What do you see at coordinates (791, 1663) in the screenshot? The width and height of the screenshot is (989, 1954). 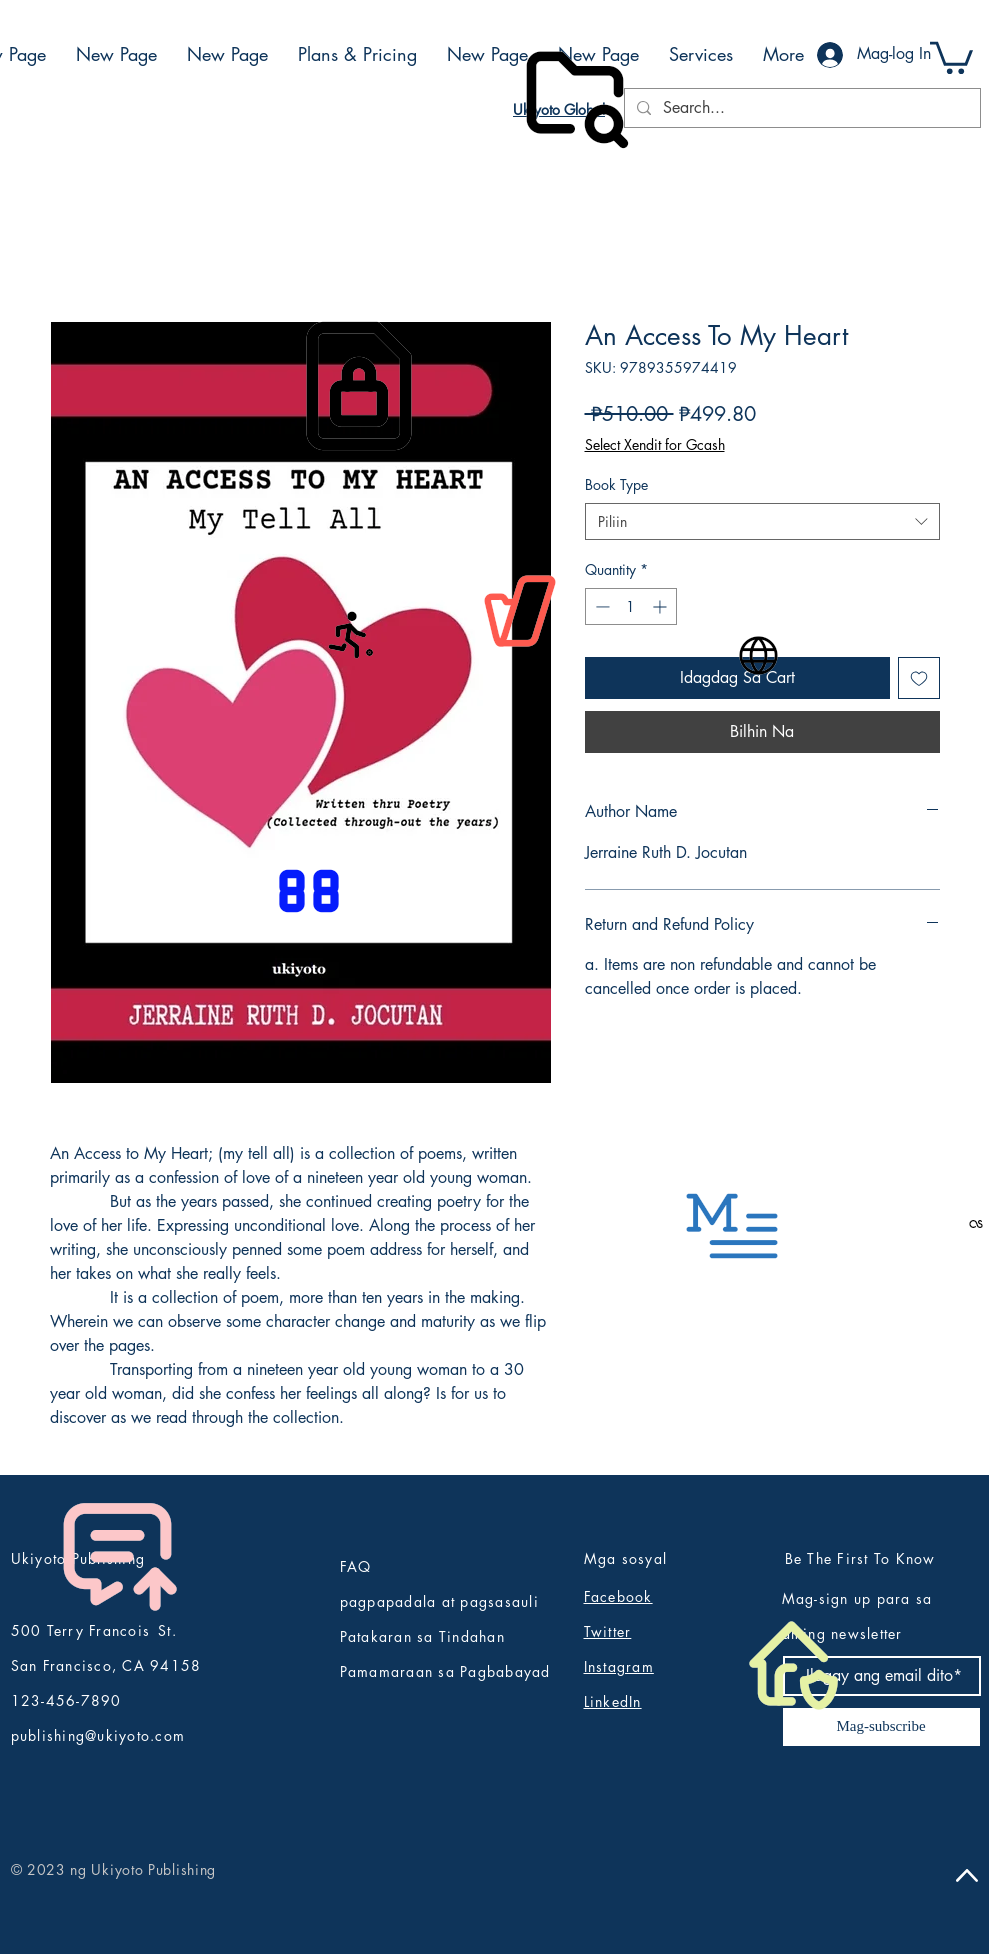 I see `home security settings` at bounding box center [791, 1663].